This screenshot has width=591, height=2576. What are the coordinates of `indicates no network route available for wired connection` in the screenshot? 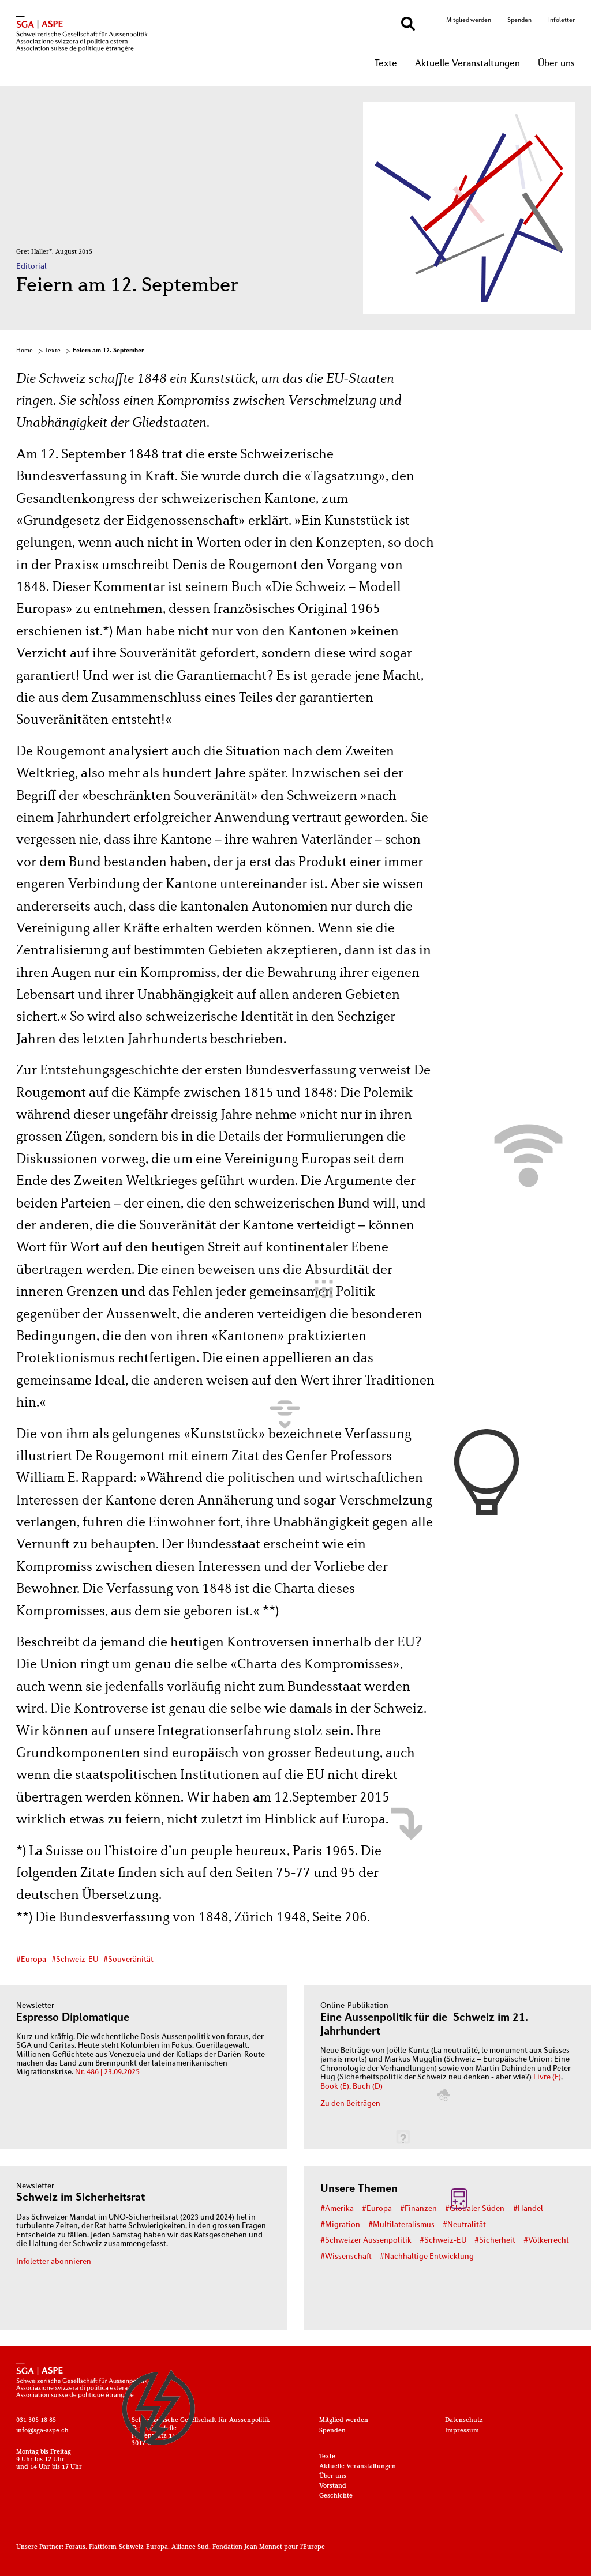 It's located at (403, 2137).